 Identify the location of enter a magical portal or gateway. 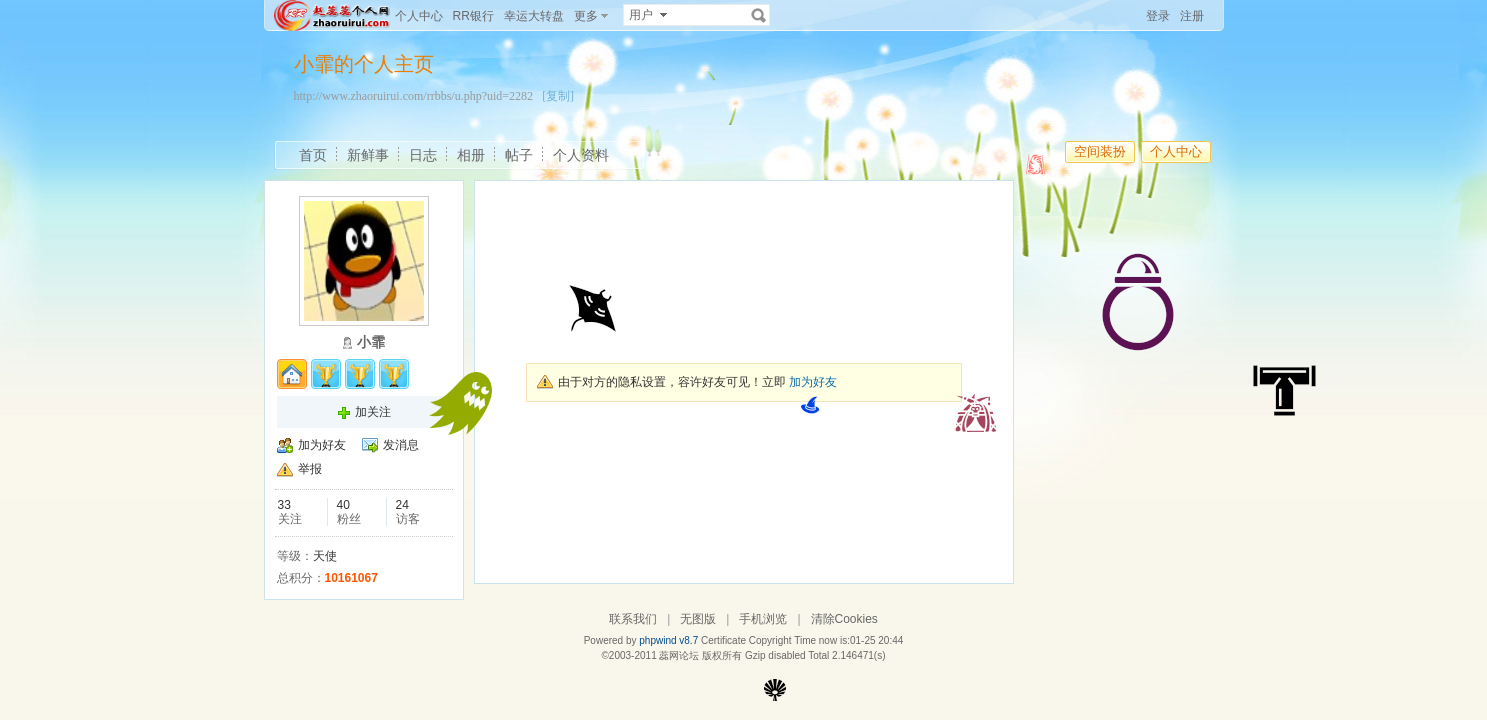
(1035, 164).